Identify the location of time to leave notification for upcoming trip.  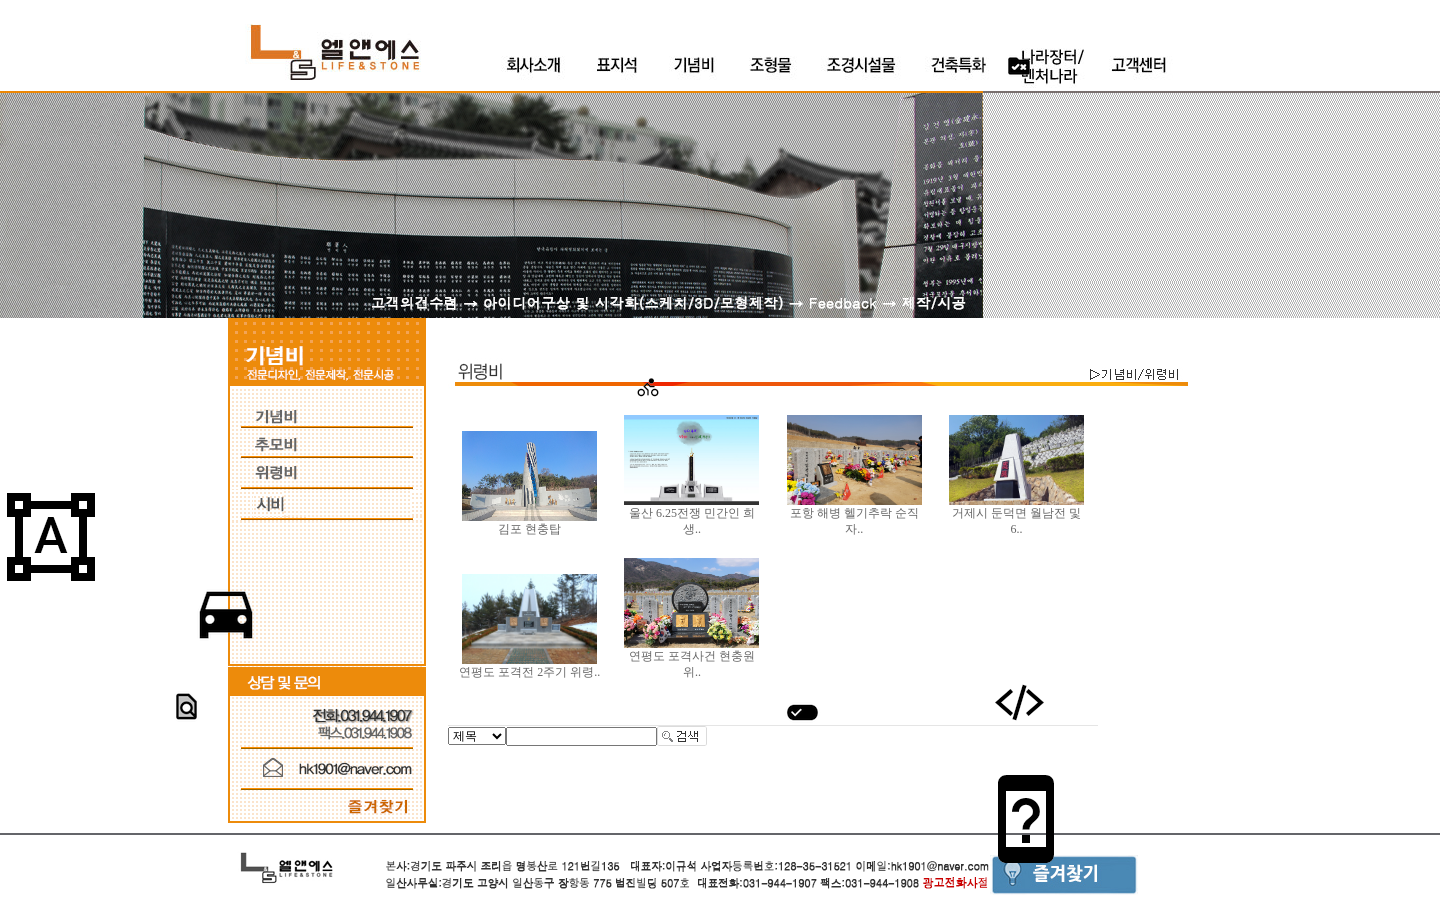
(226, 615).